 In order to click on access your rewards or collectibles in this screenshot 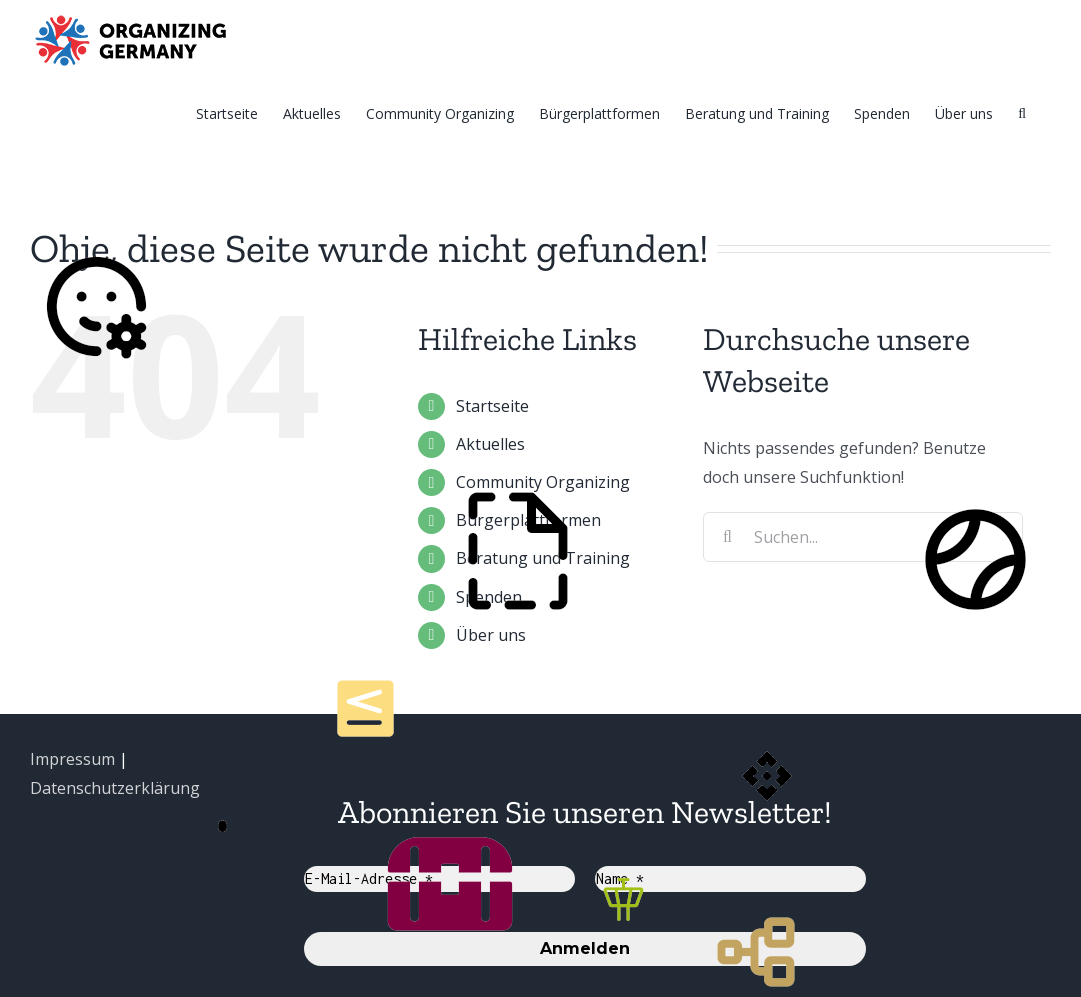, I will do `click(450, 886)`.